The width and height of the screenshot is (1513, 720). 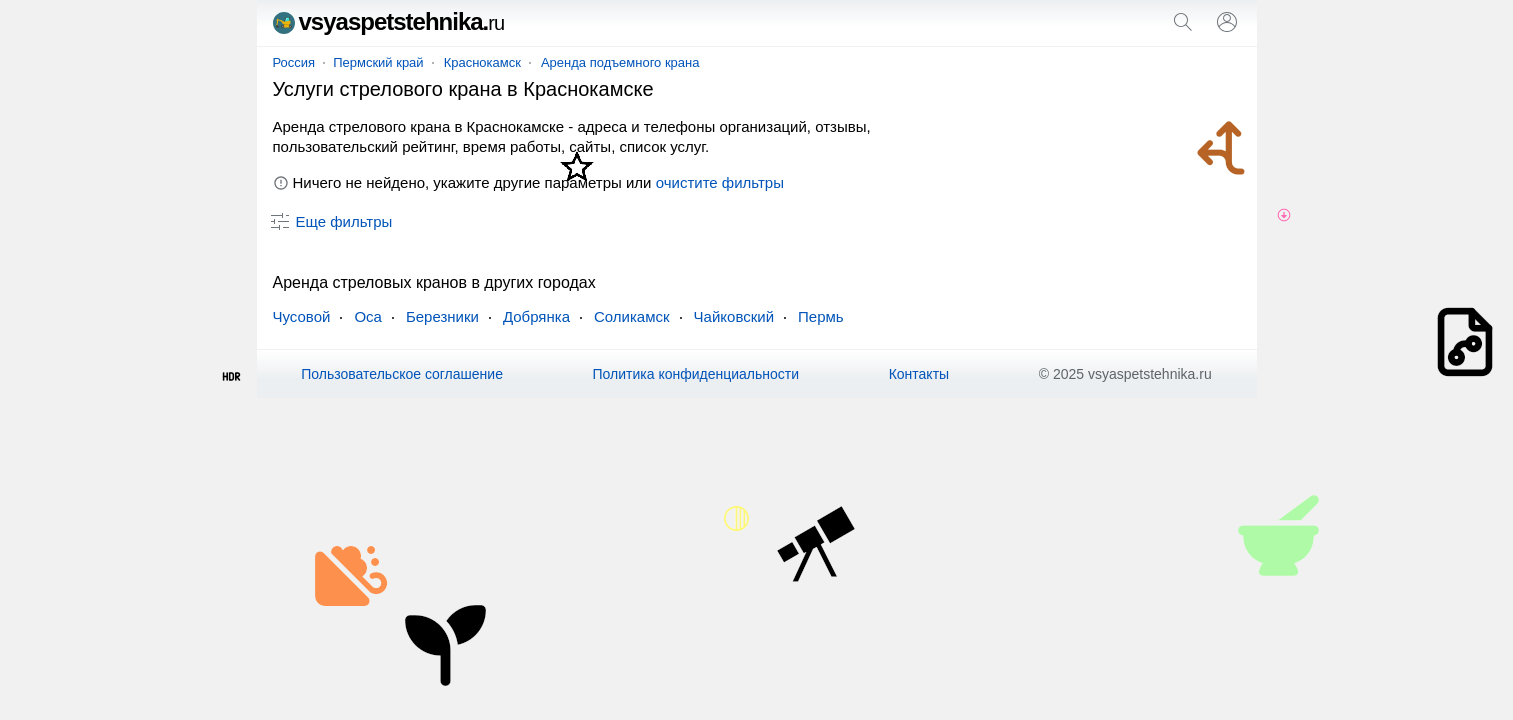 What do you see at coordinates (445, 645) in the screenshot?
I see `indicates new growth or beginner status` at bounding box center [445, 645].